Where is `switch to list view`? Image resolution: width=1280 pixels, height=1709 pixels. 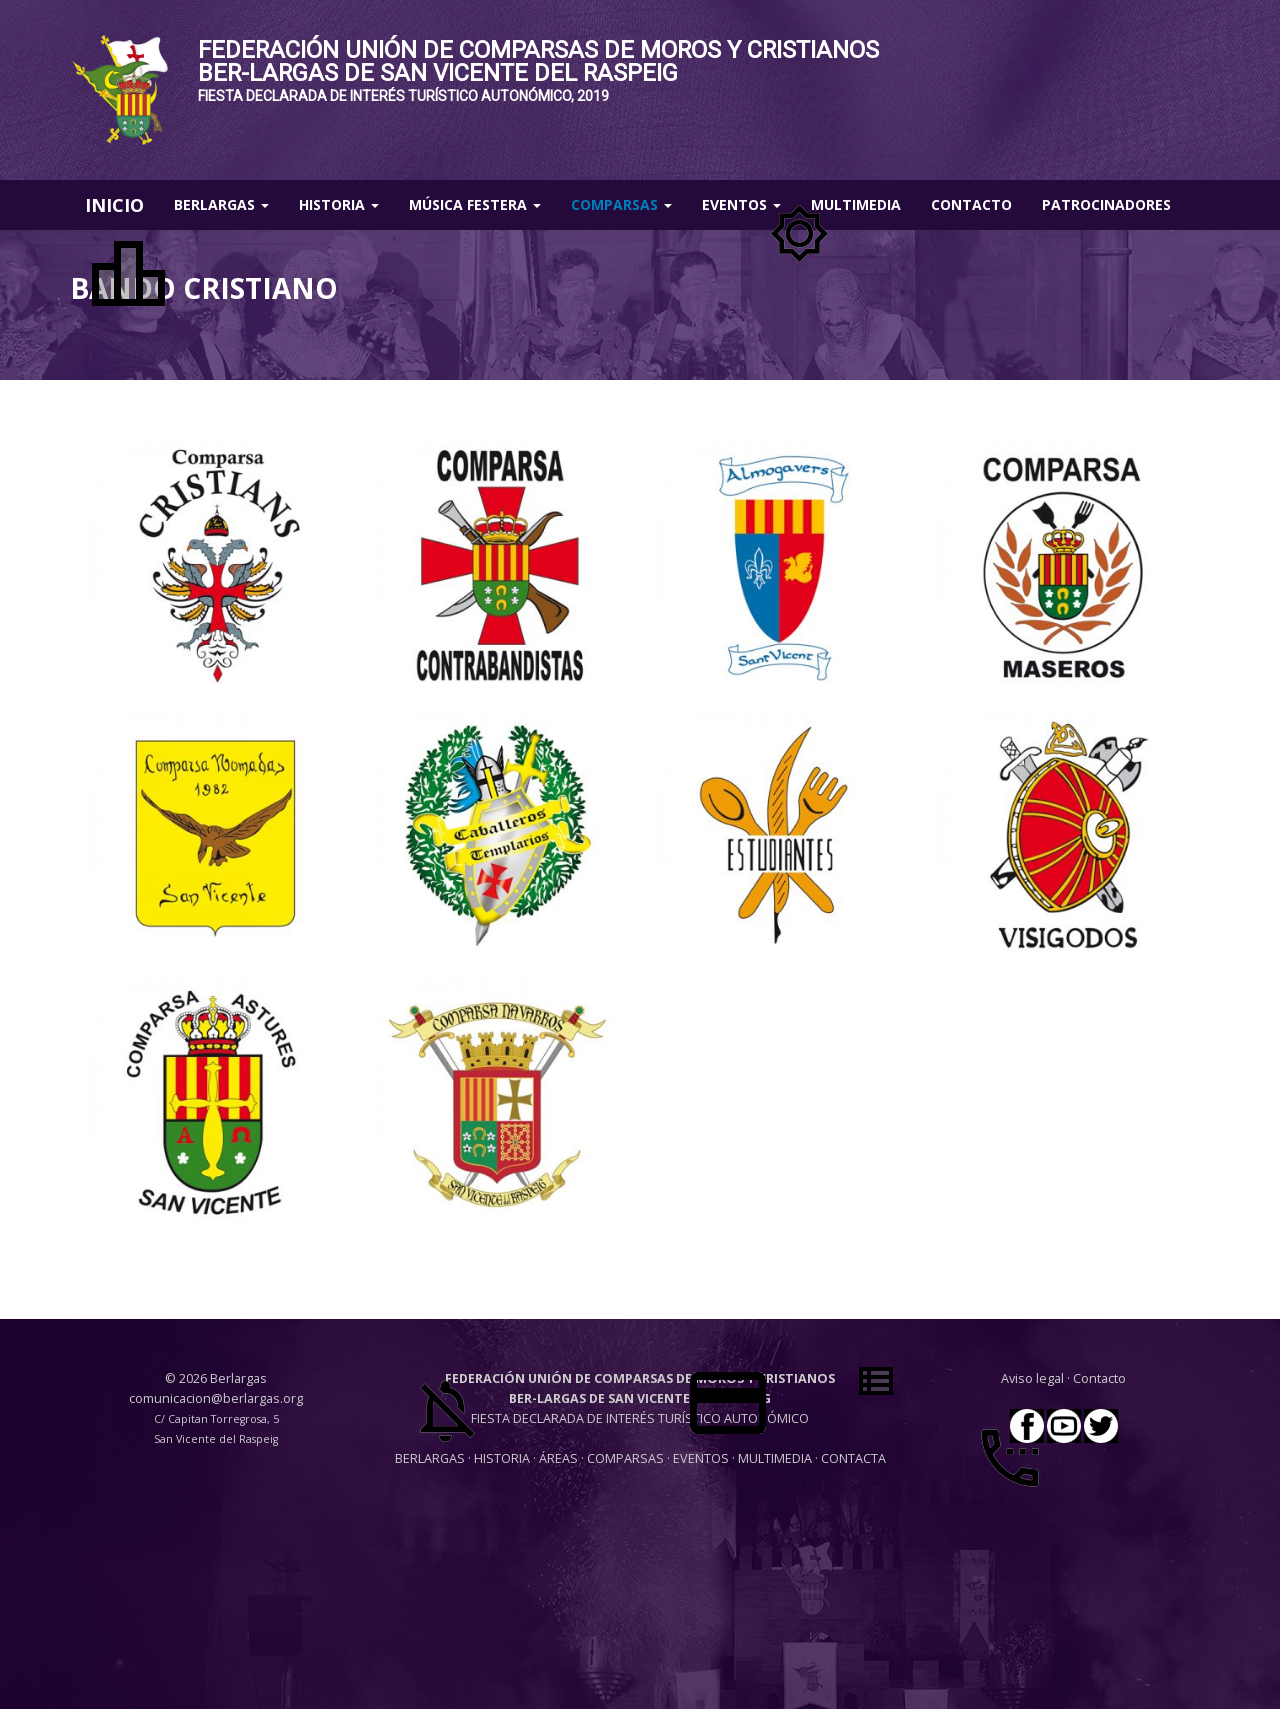
switch to list view is located at coordinates (877, 1381).